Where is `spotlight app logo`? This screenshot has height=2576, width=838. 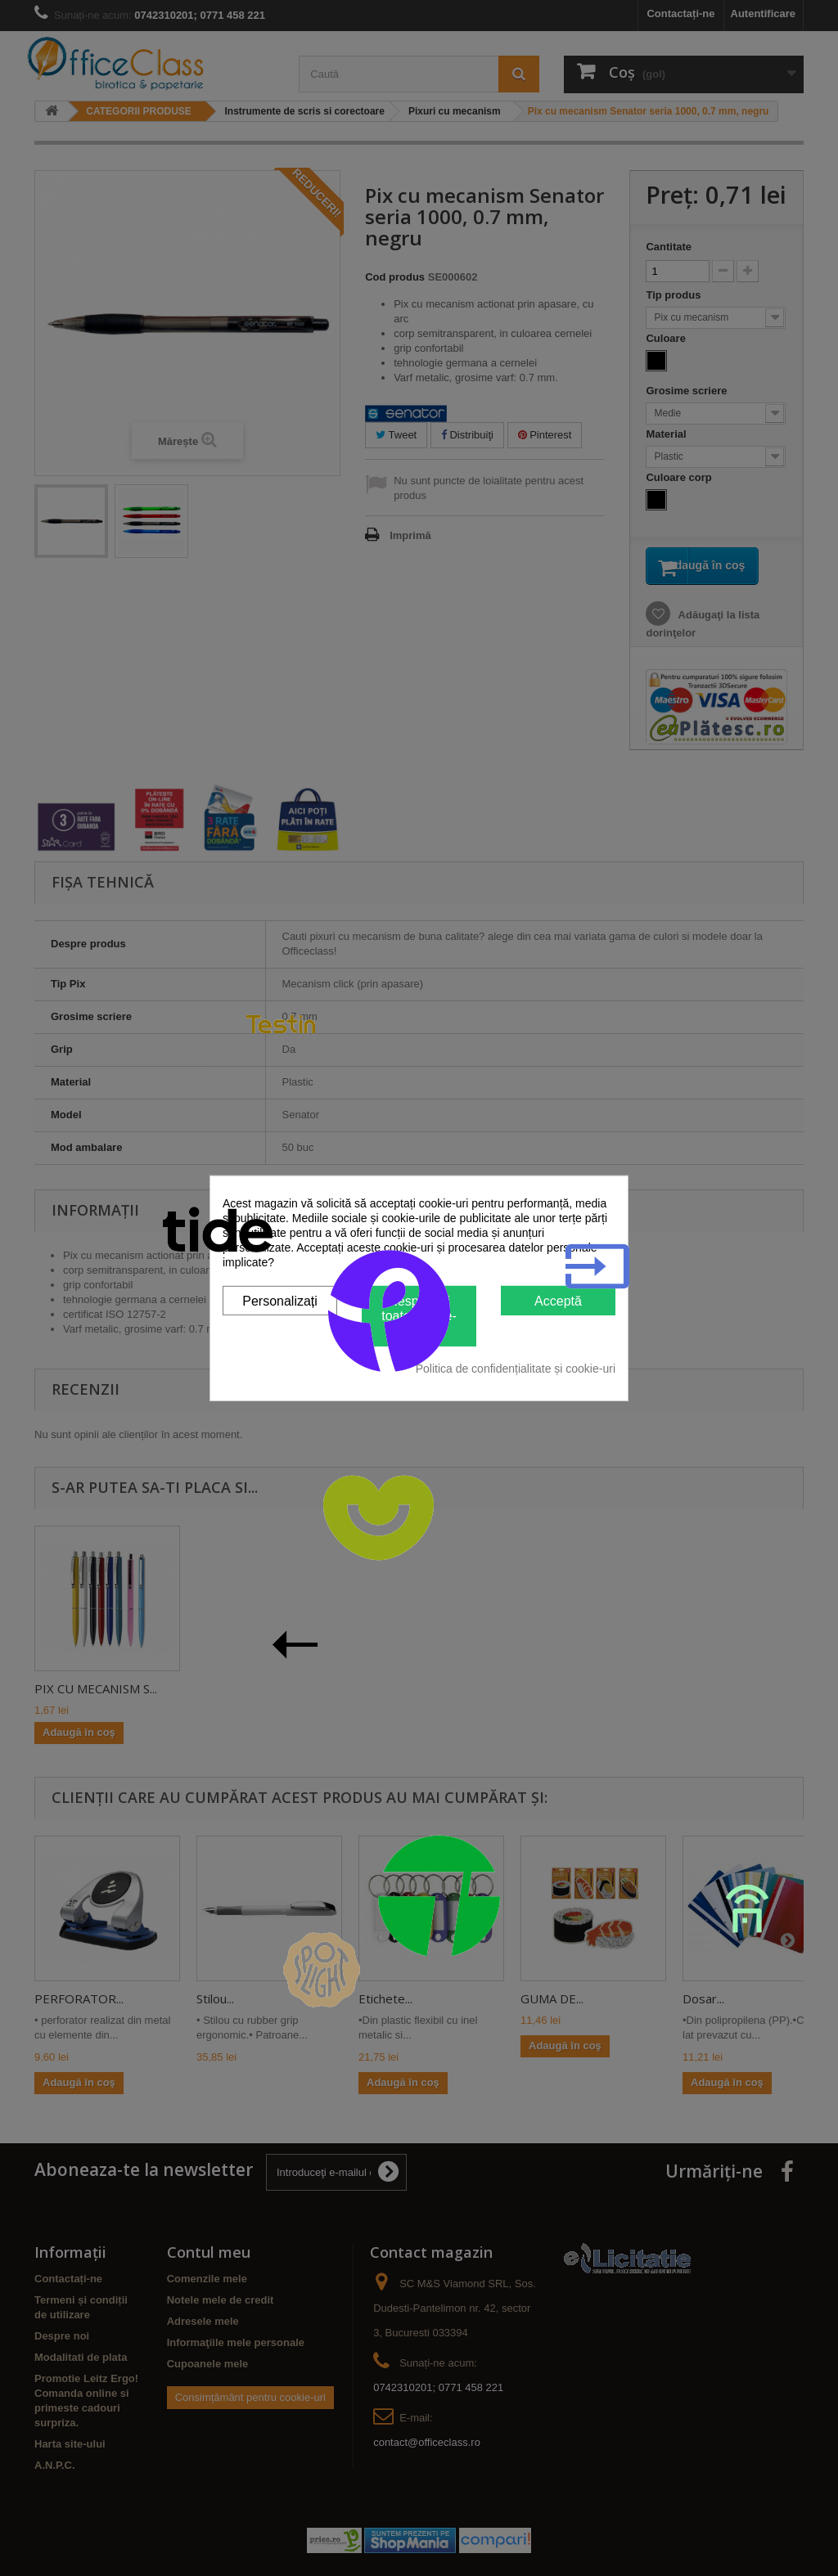
spotlight app logo is located at coordinates (322, 1970).